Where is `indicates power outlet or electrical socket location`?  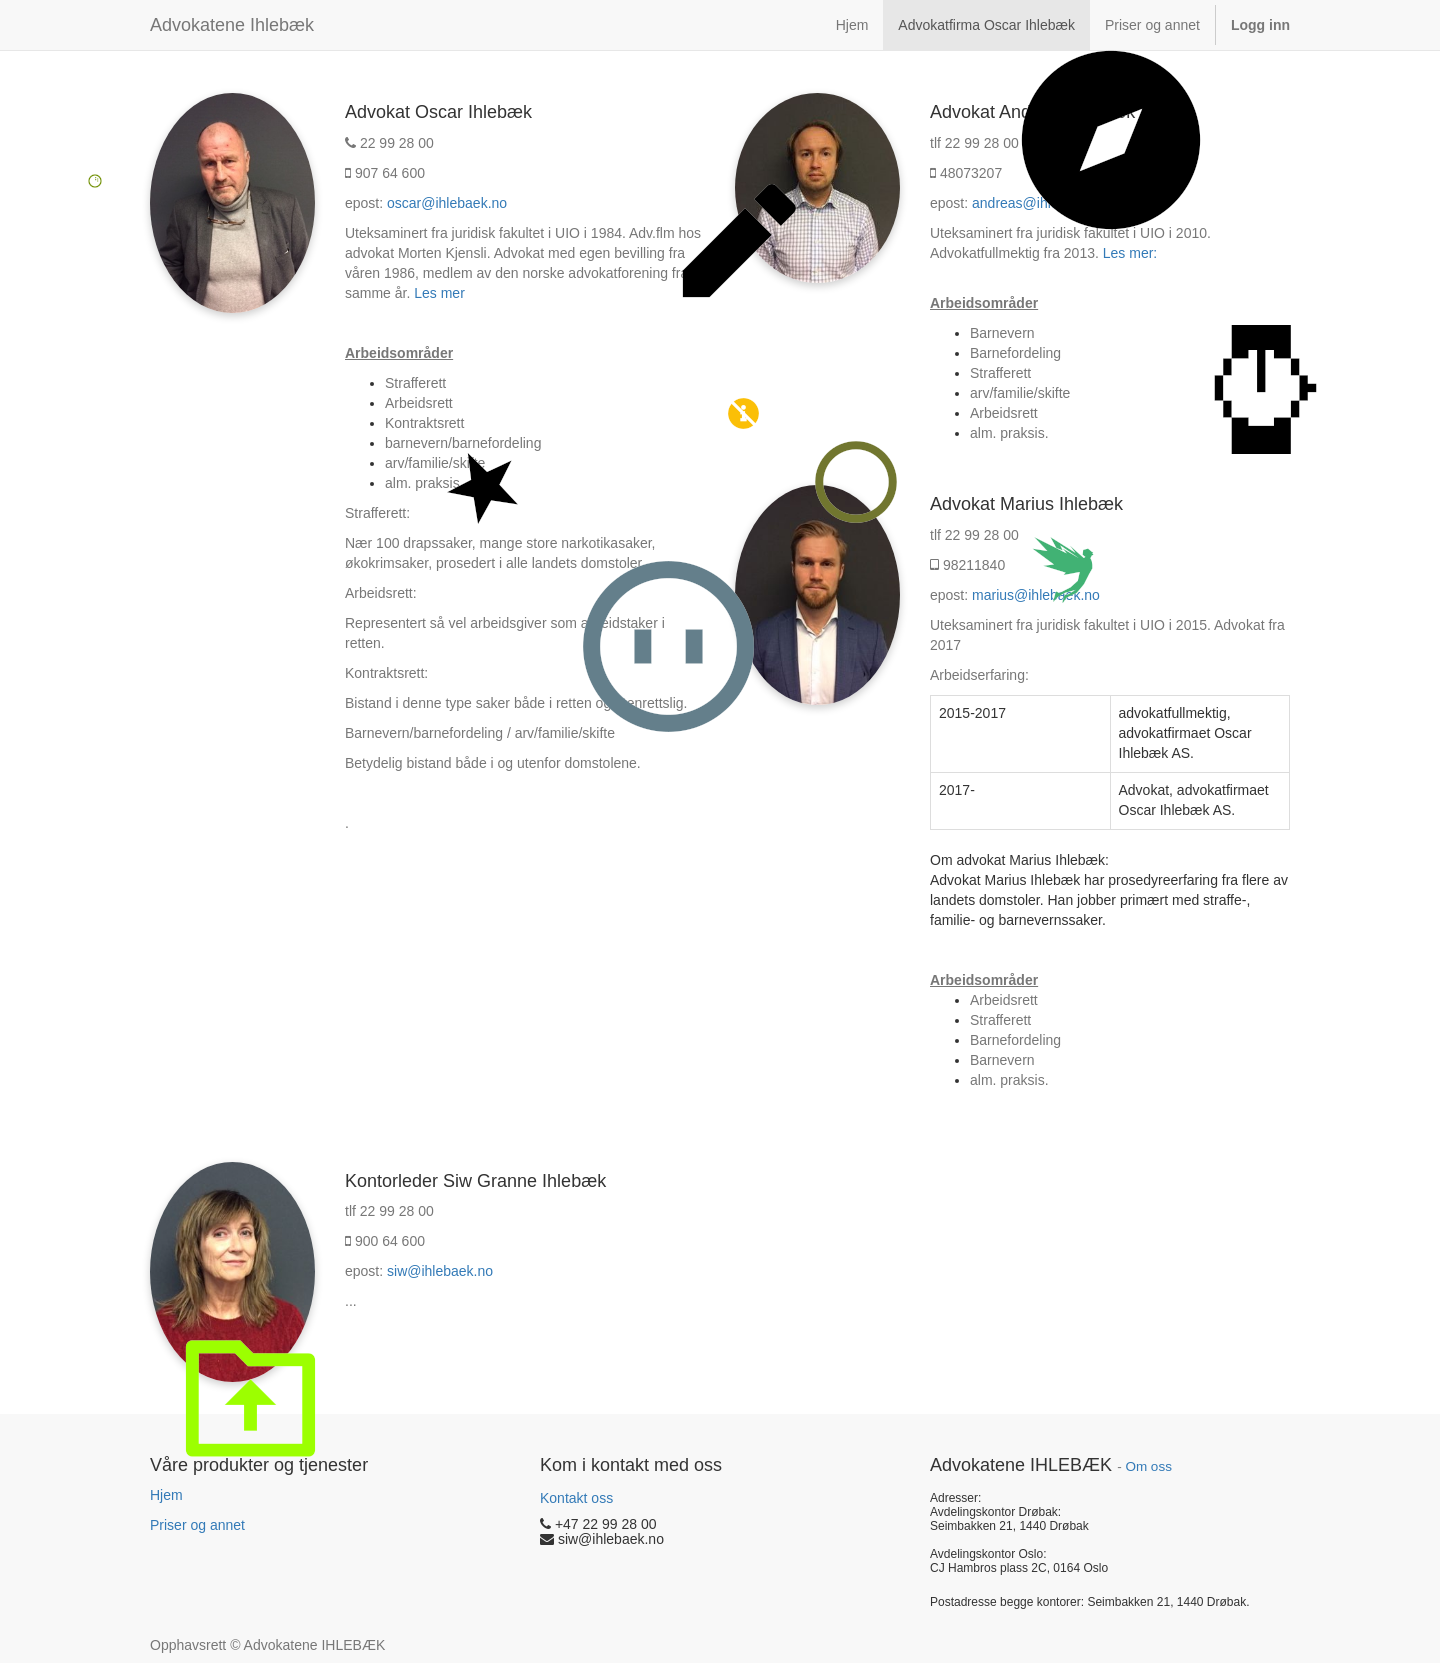 indicates power outlet or electrical socket location is located at coordinates (668, 646).